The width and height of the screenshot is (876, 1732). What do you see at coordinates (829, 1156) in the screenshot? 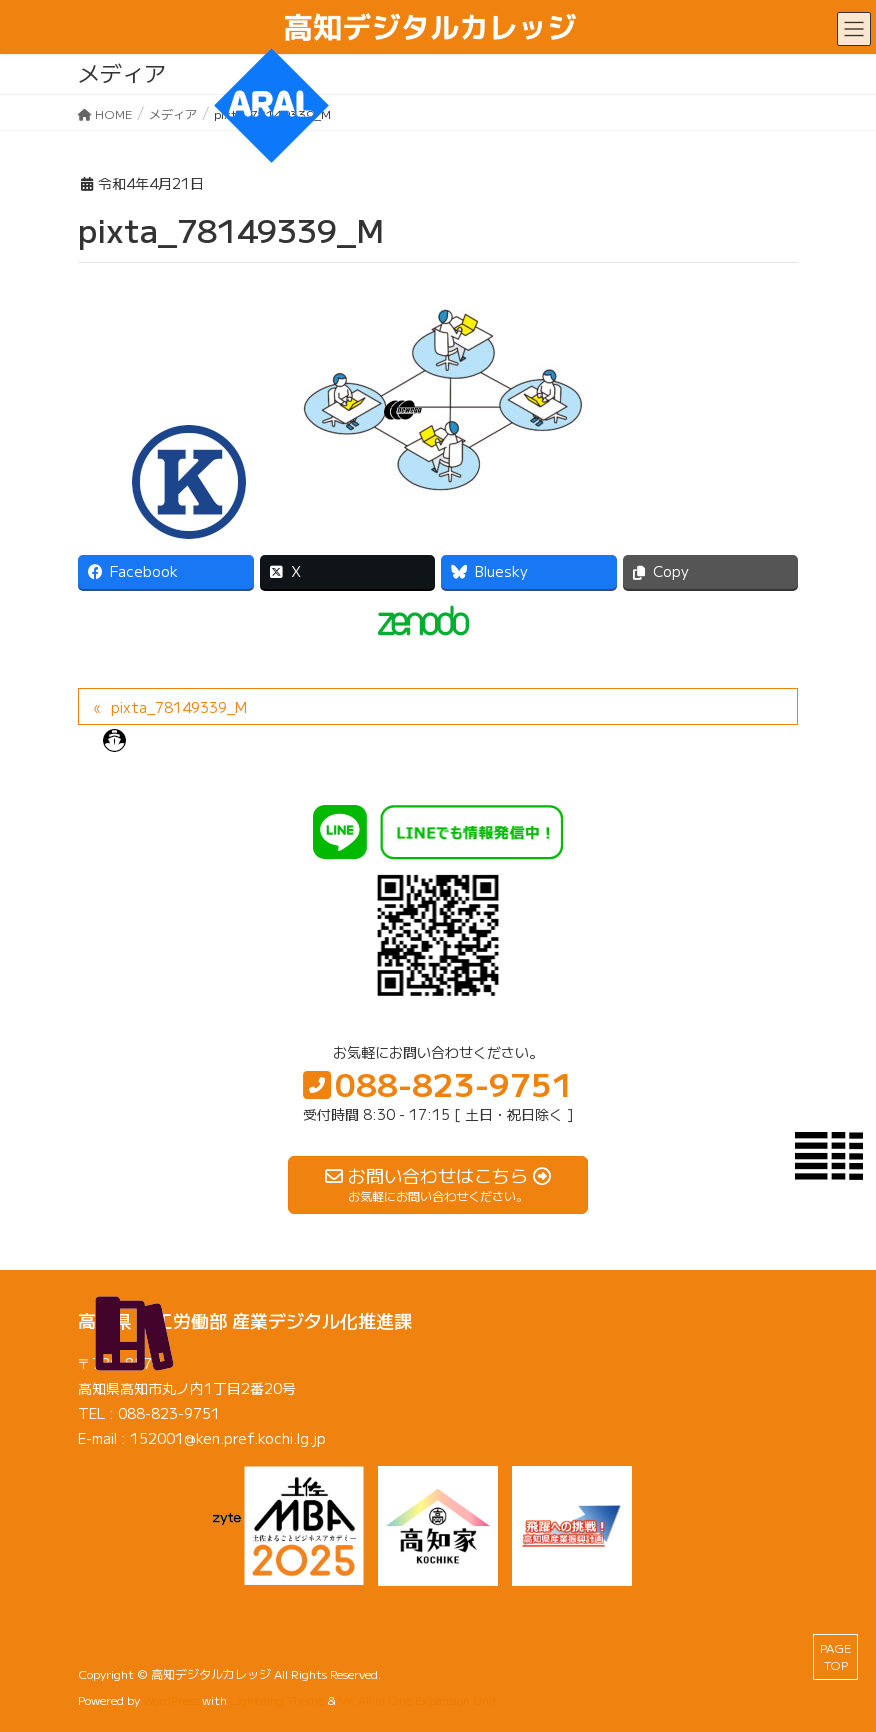
I see `visit server fault community` at bounding box center [829, 1156].